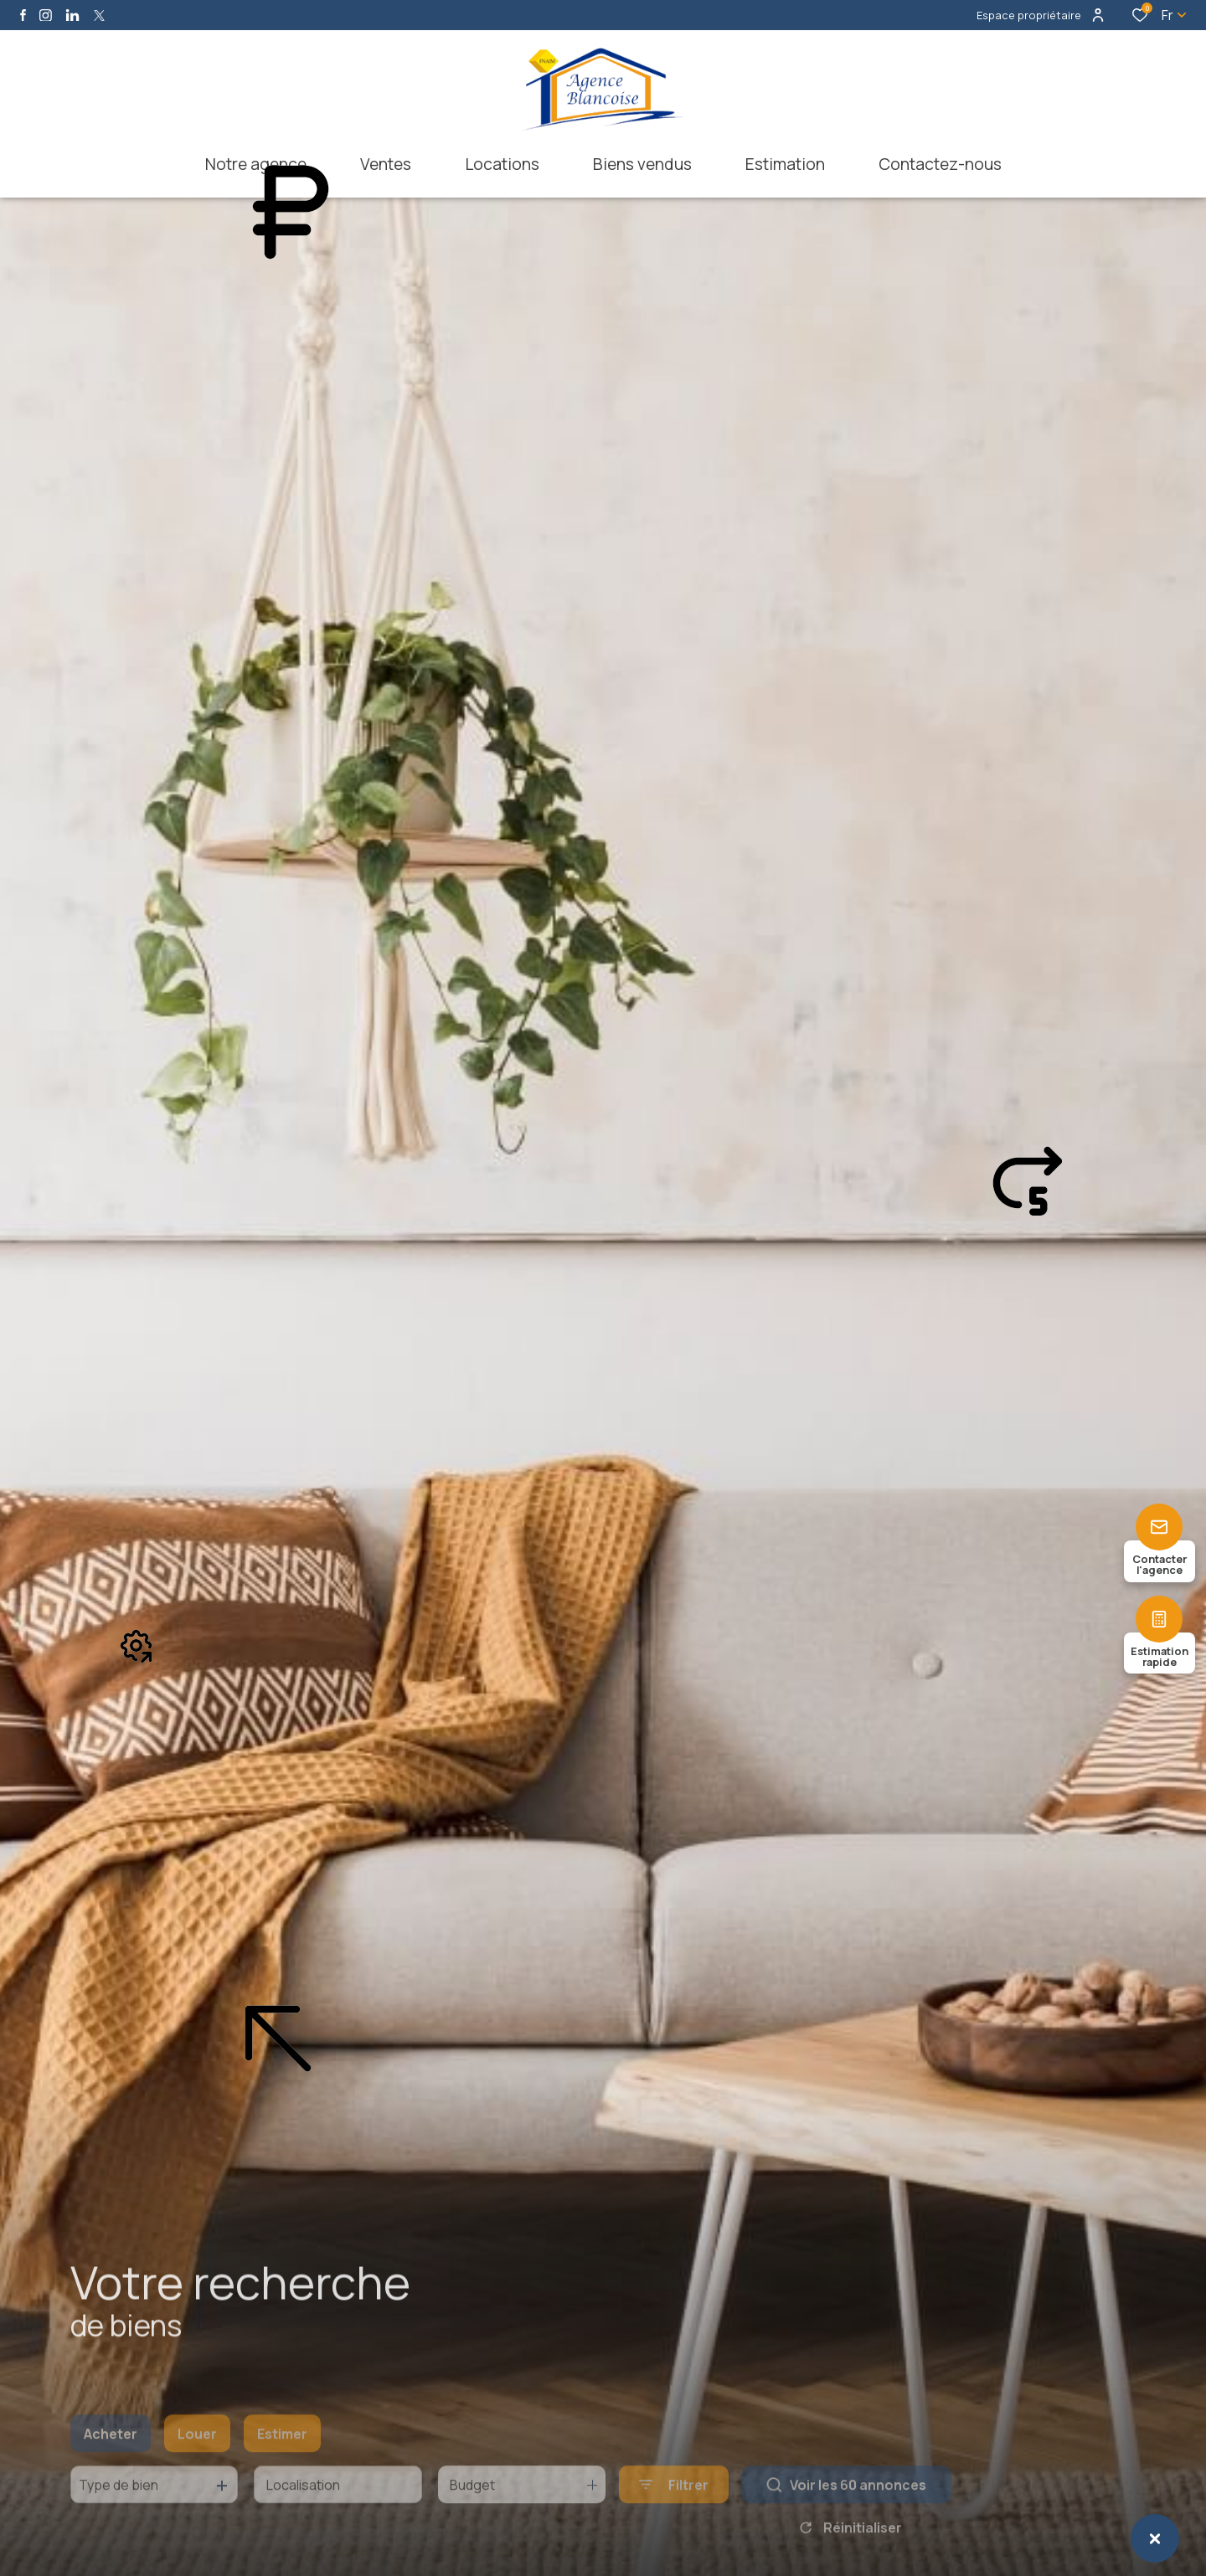  I want to click on skip forward 5 seconds, so click(1029, 1183).